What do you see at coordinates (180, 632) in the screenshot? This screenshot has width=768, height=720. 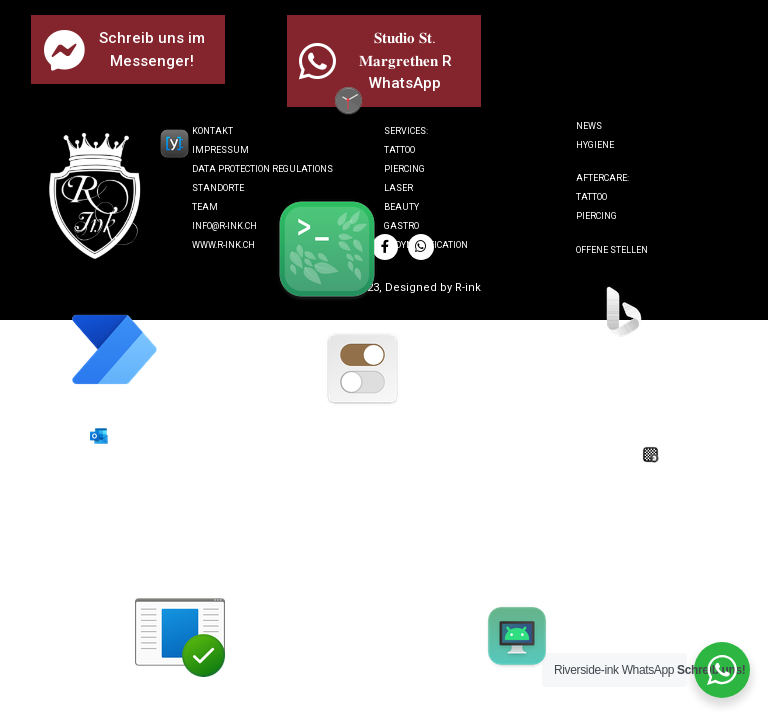 I see `program or application verified successfully` at bounding box center [180, 632].